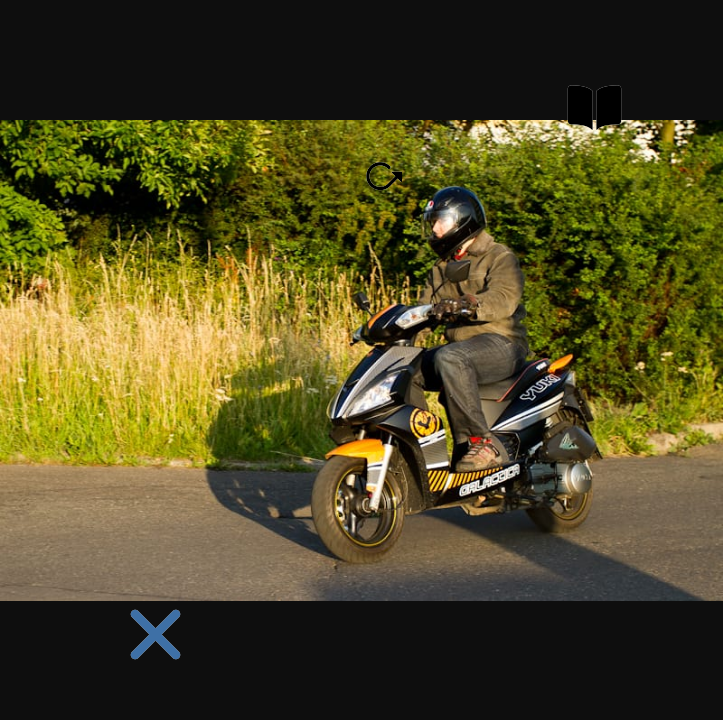 The height and width of the screenshot is (720, 723). What do you see at coordinates (155, 634) in the screenshot?
I see `close the current window or dialog` at bounding box center [155, 634].